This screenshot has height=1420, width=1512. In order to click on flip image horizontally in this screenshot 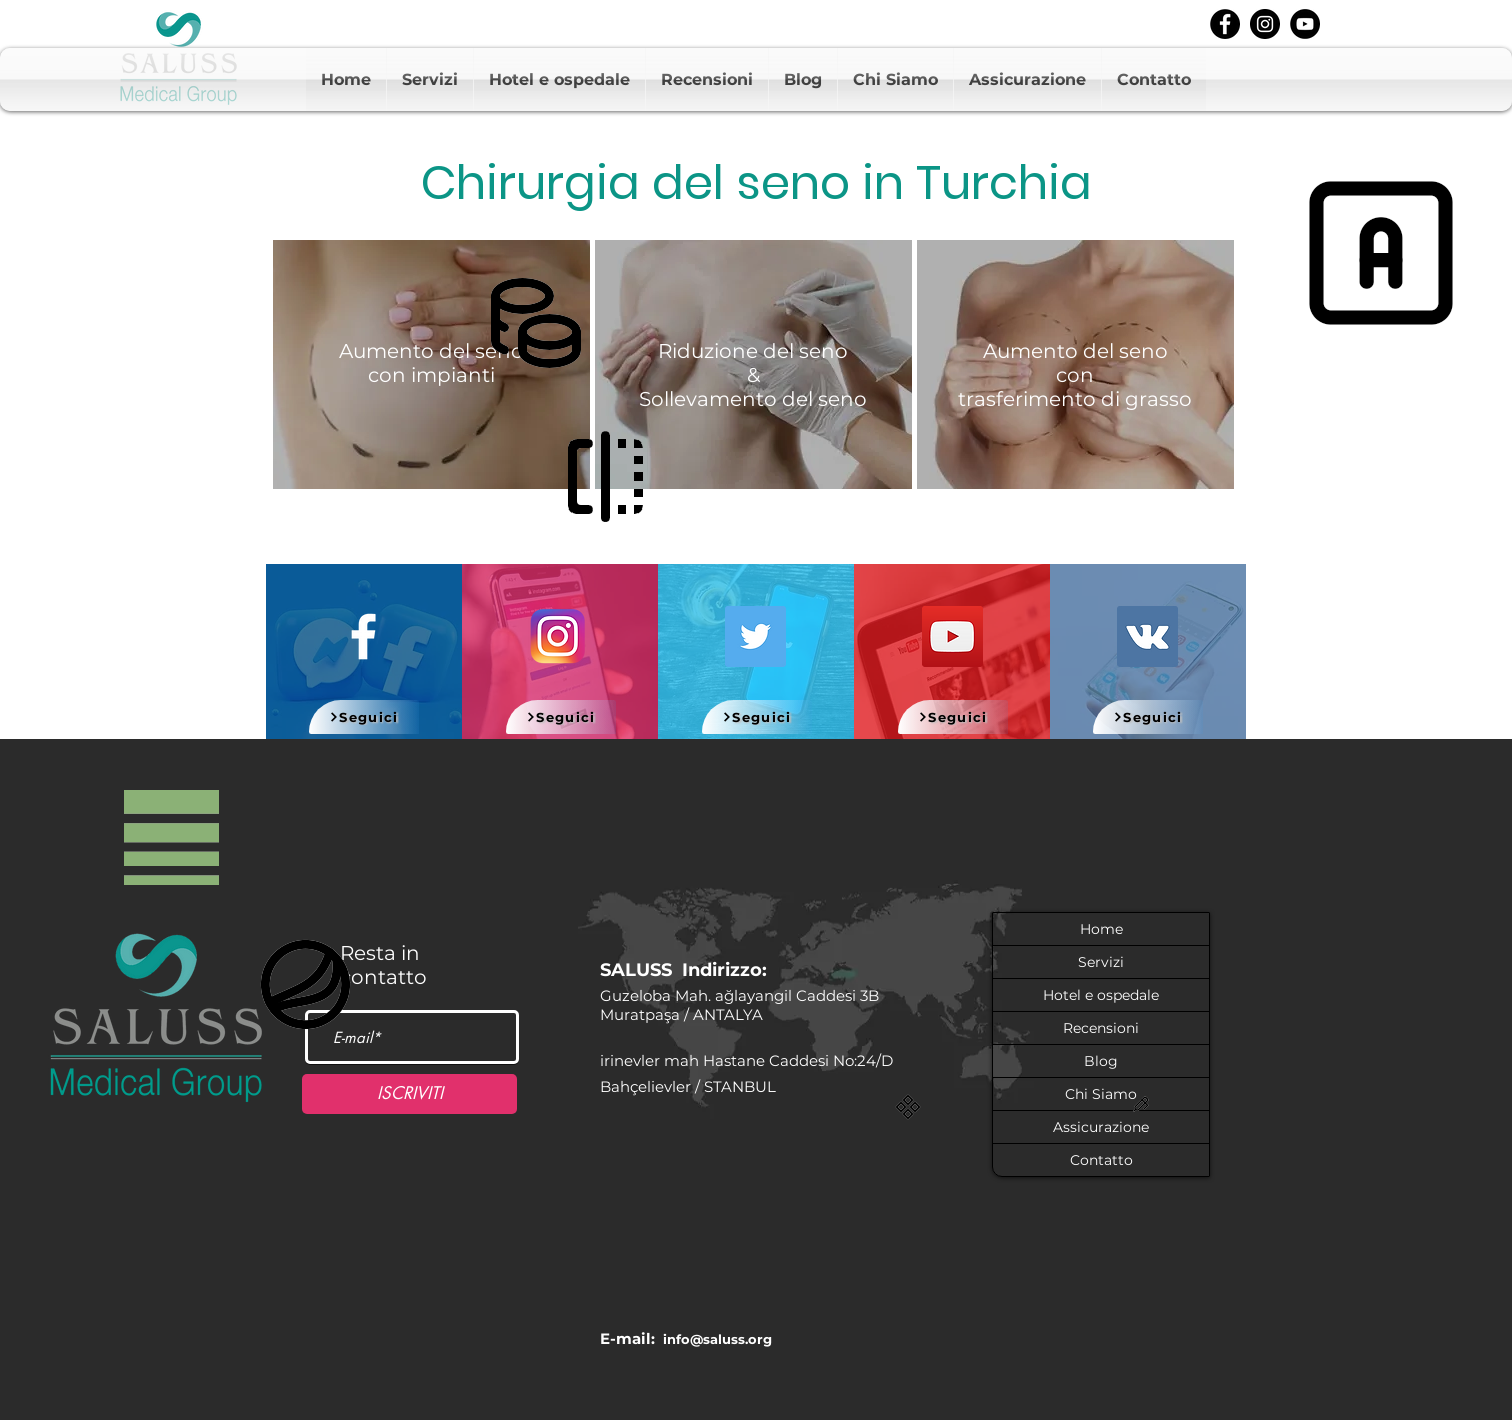, I will do `click(605, 476)`.